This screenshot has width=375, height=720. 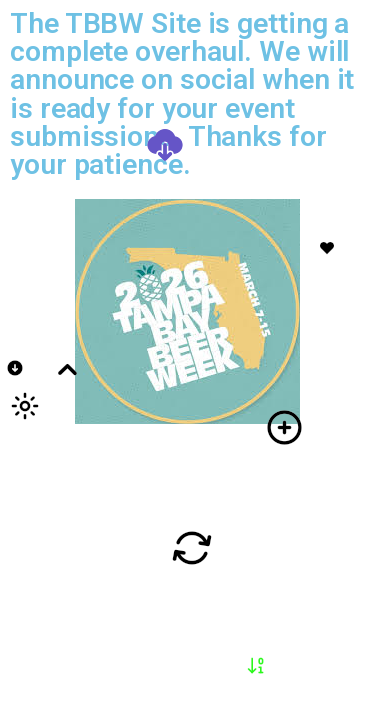 What do you see at coordinates (192, 548) in the screenshot?
I see `sync data across devices` at bounding box center [192, 548].